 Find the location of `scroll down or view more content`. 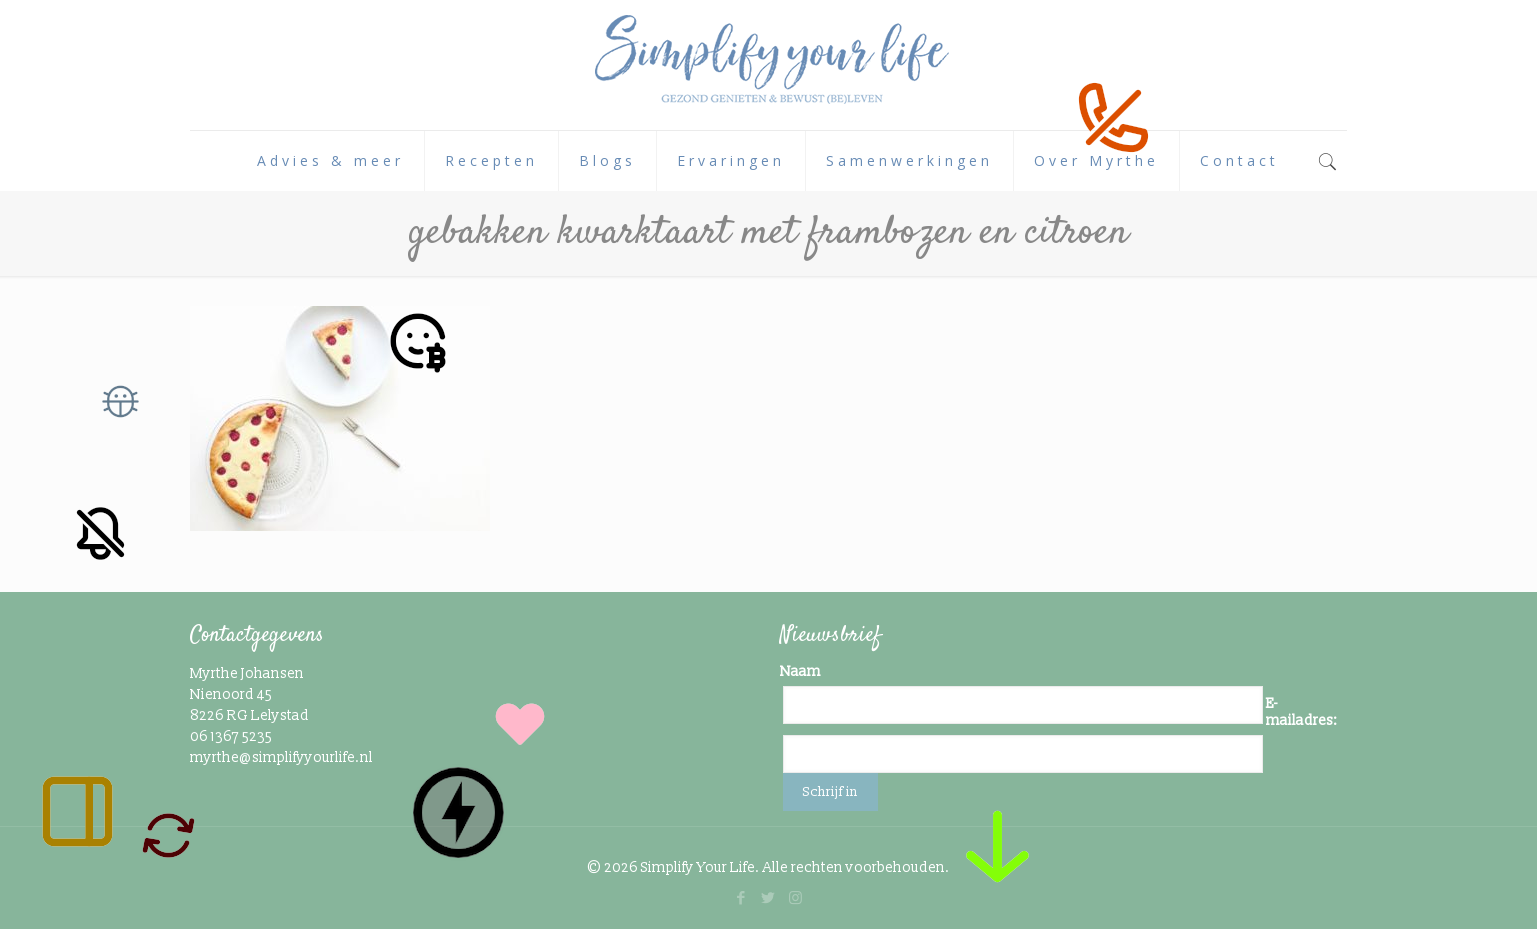

scroll down or view more content is located at coordinates (997, 846).